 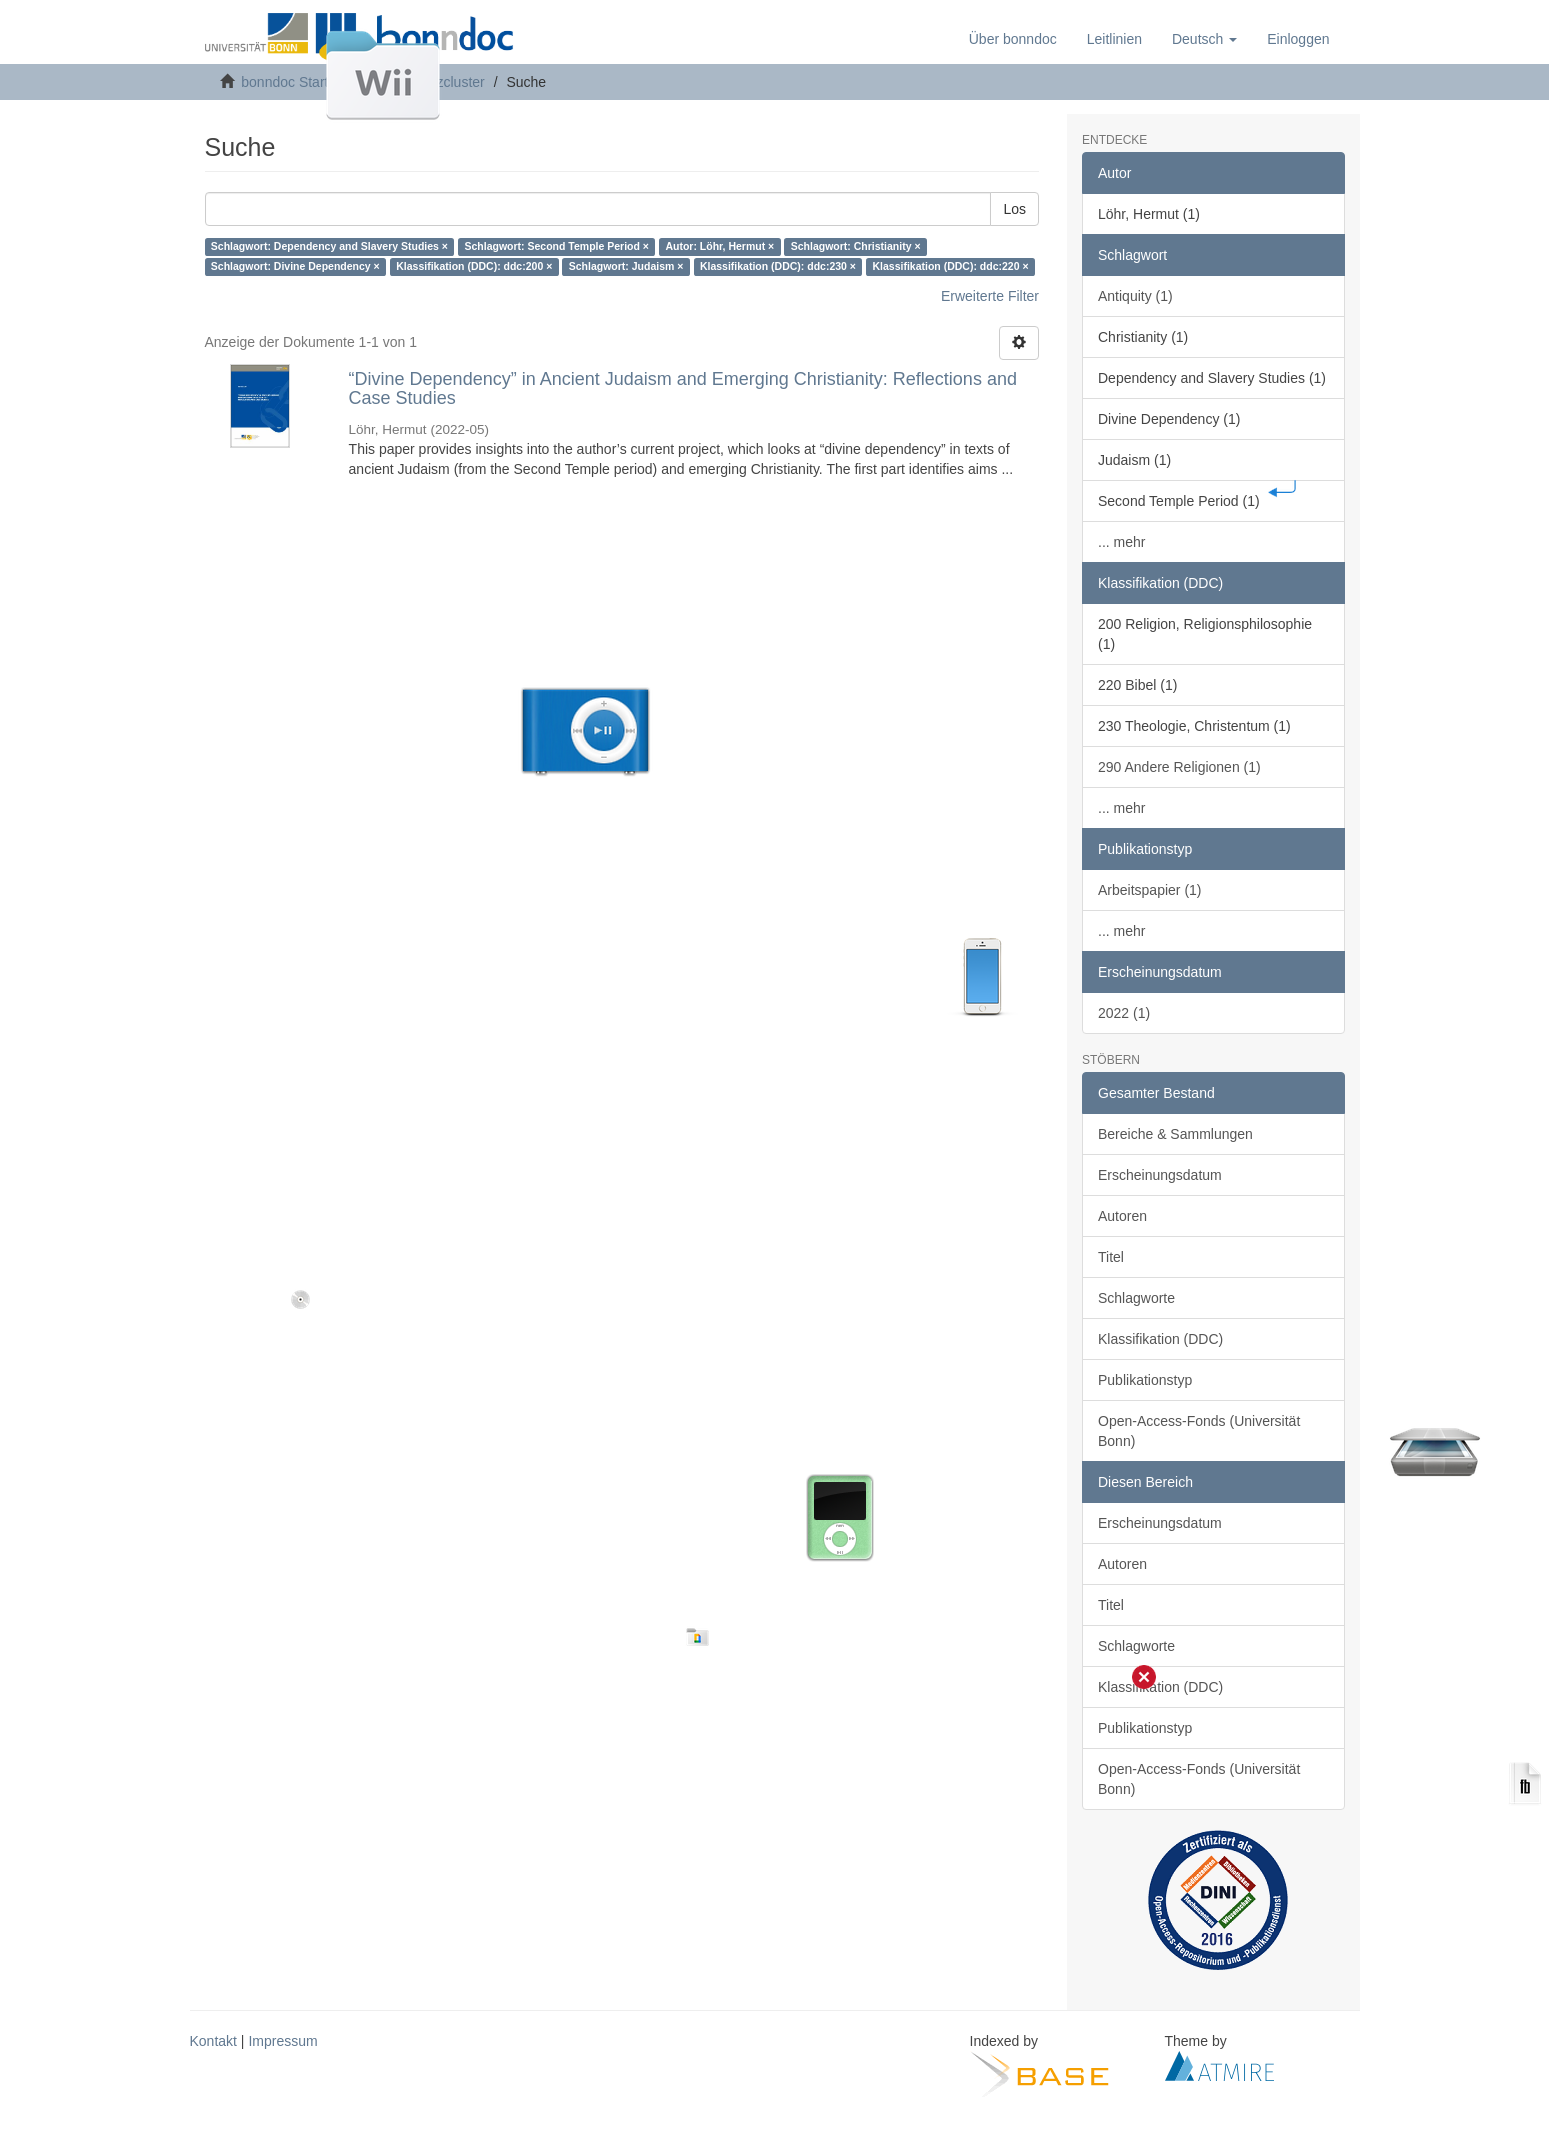 I want to click on a fictionbook (.fb2) ebook file, so click(x=1525, y=1784).